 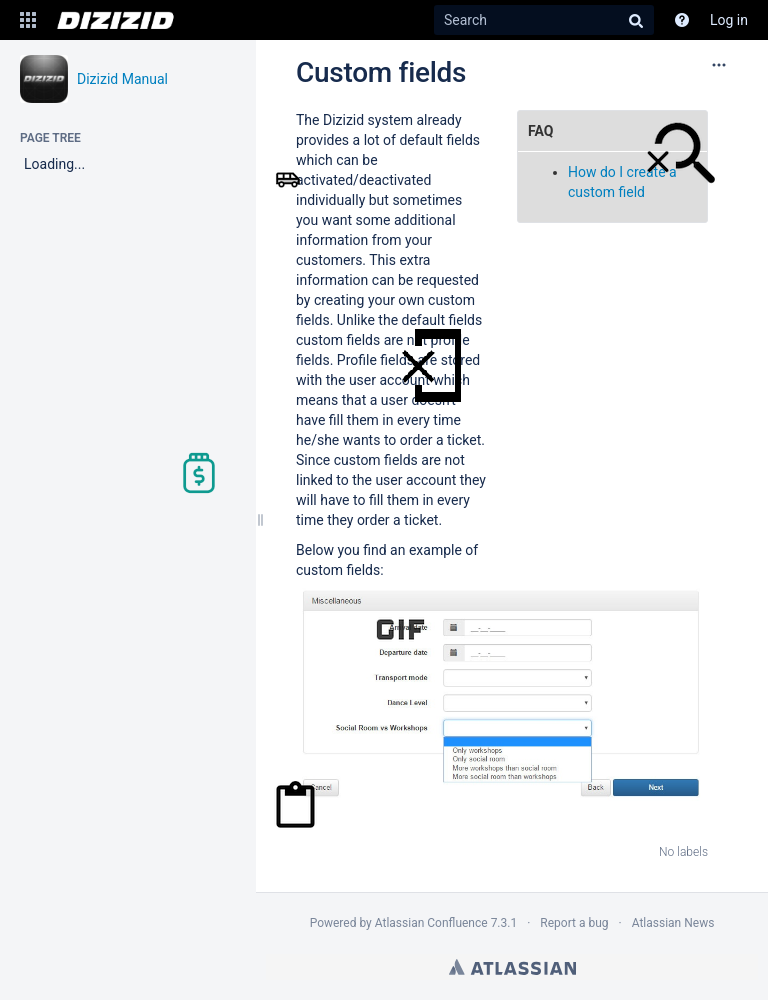 I want to click on access airport shuttle services, so click(x=288, y=180).